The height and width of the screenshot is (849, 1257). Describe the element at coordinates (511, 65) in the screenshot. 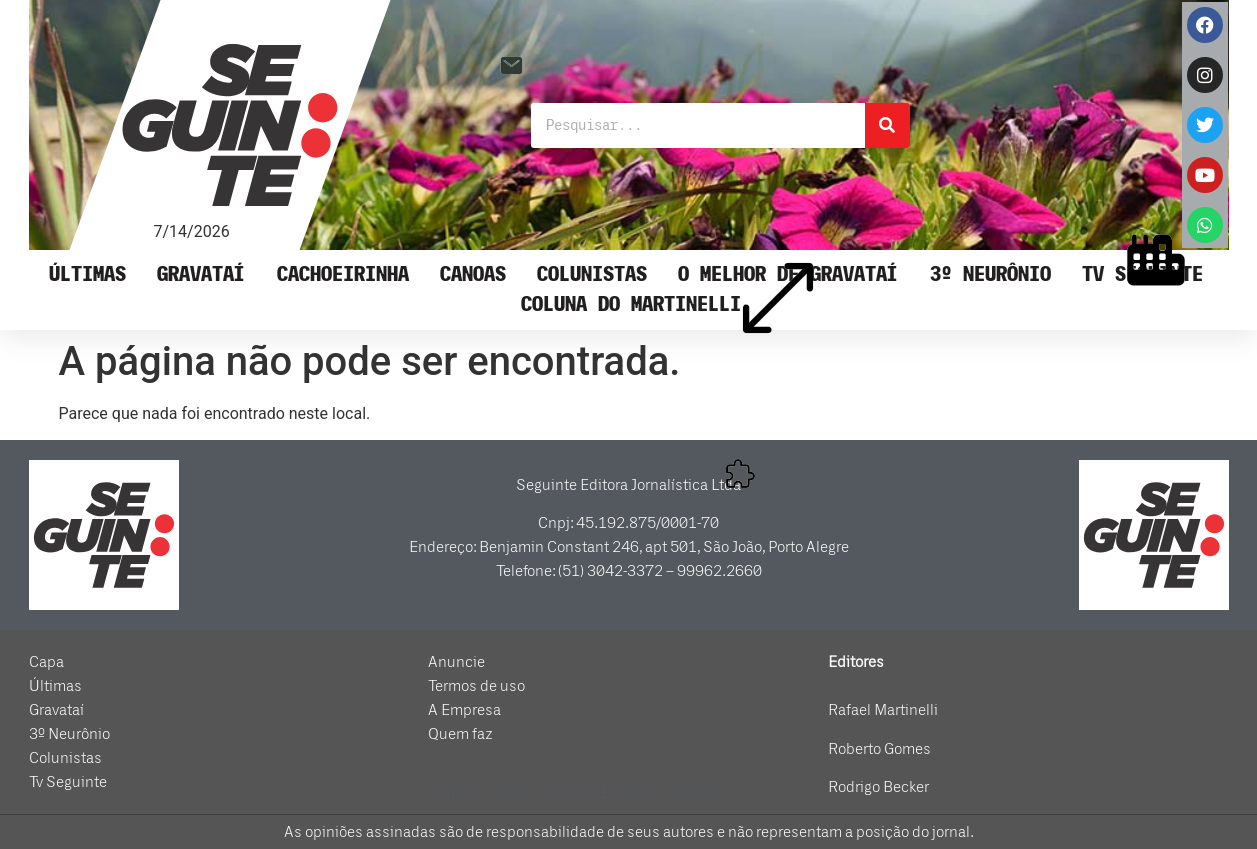

I see `open your email inbox` at that location.